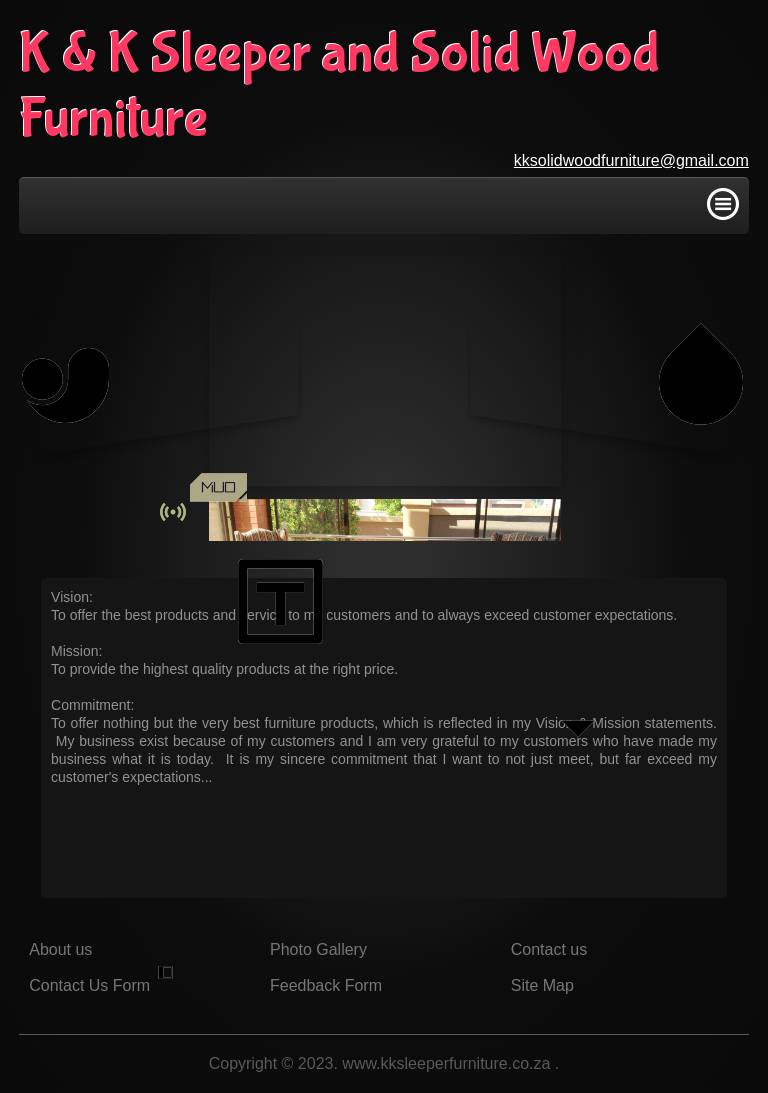 The height and width of the screenshot is (1093, 768). What do you see at coordinates (65, 385) in the screenshot?
I see `ultralytics company logo` at bounding box center [65, 385].